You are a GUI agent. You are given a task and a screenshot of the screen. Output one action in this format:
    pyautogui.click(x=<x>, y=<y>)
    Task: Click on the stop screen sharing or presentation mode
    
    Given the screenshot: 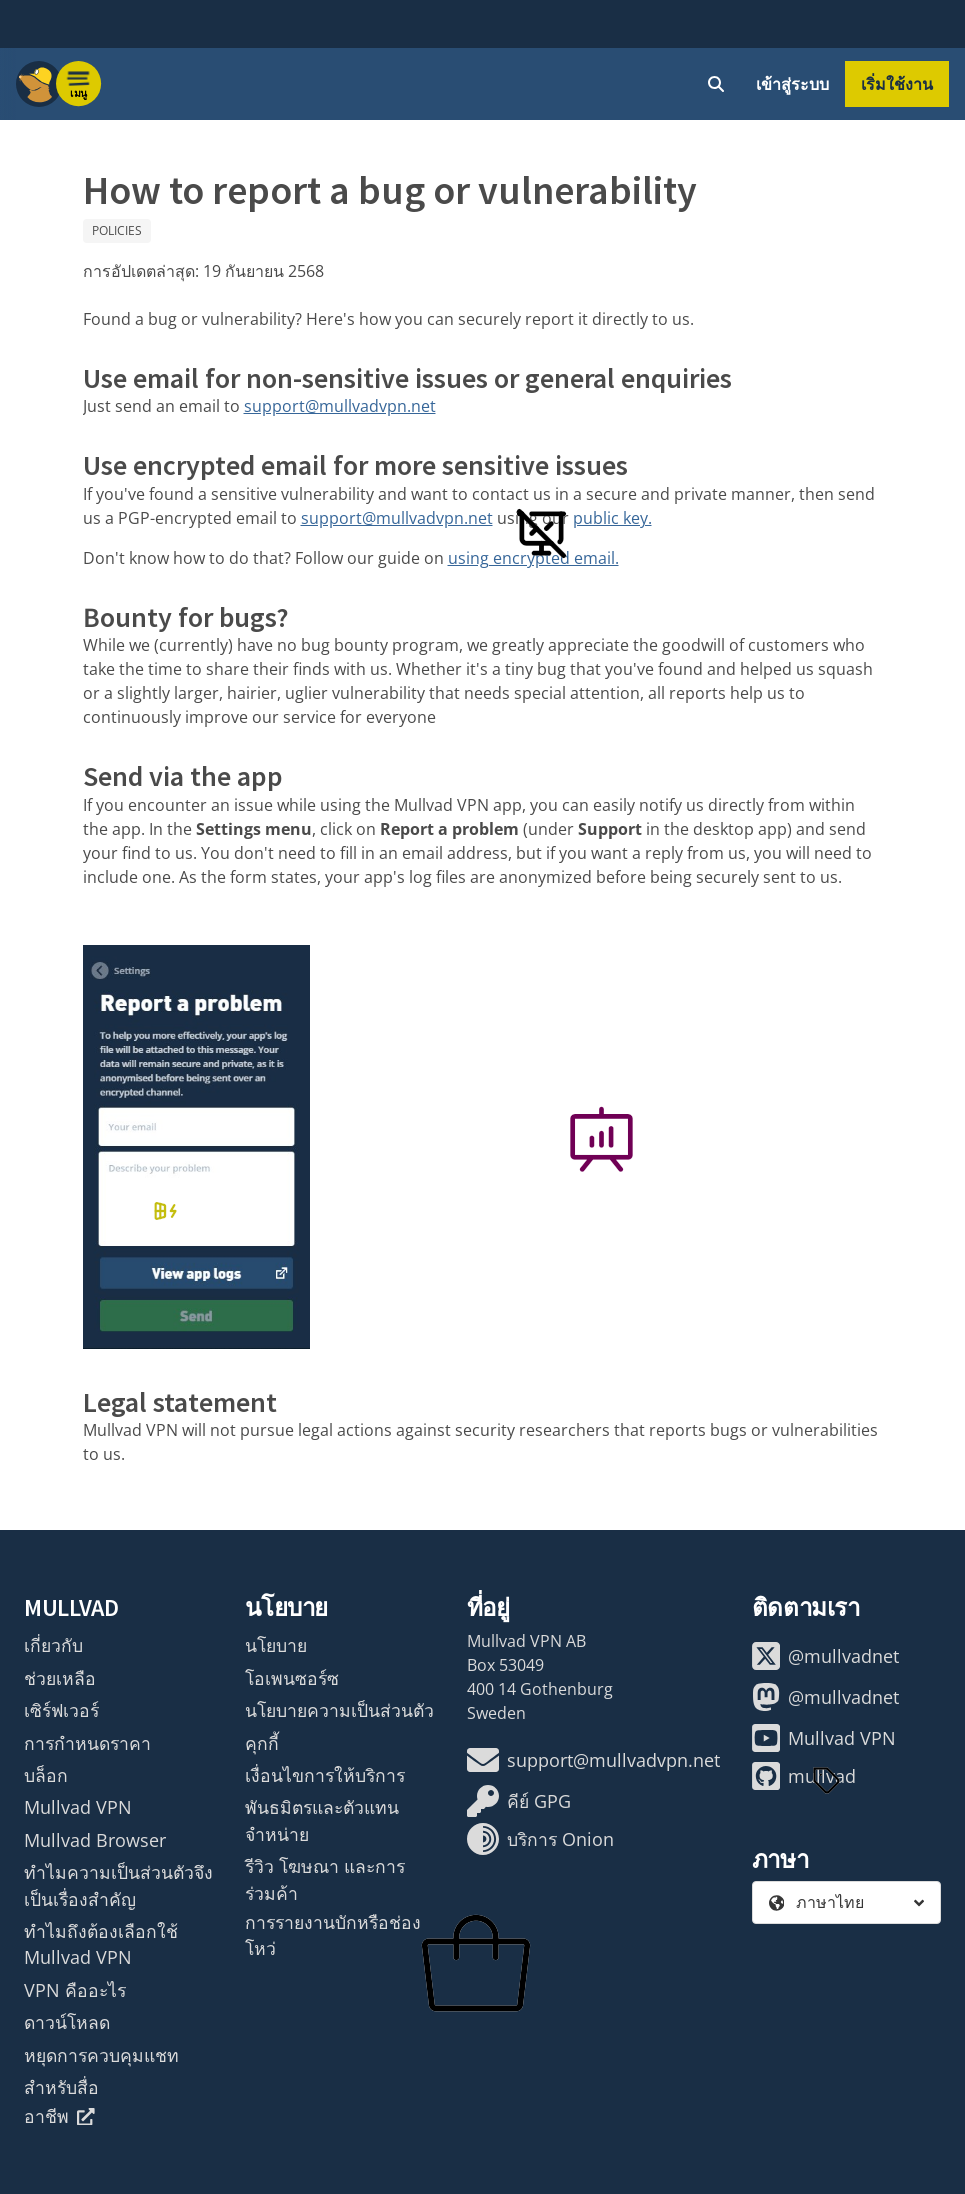 What is the action you would take?
    pyautogui.click(x=541, y=533)
    